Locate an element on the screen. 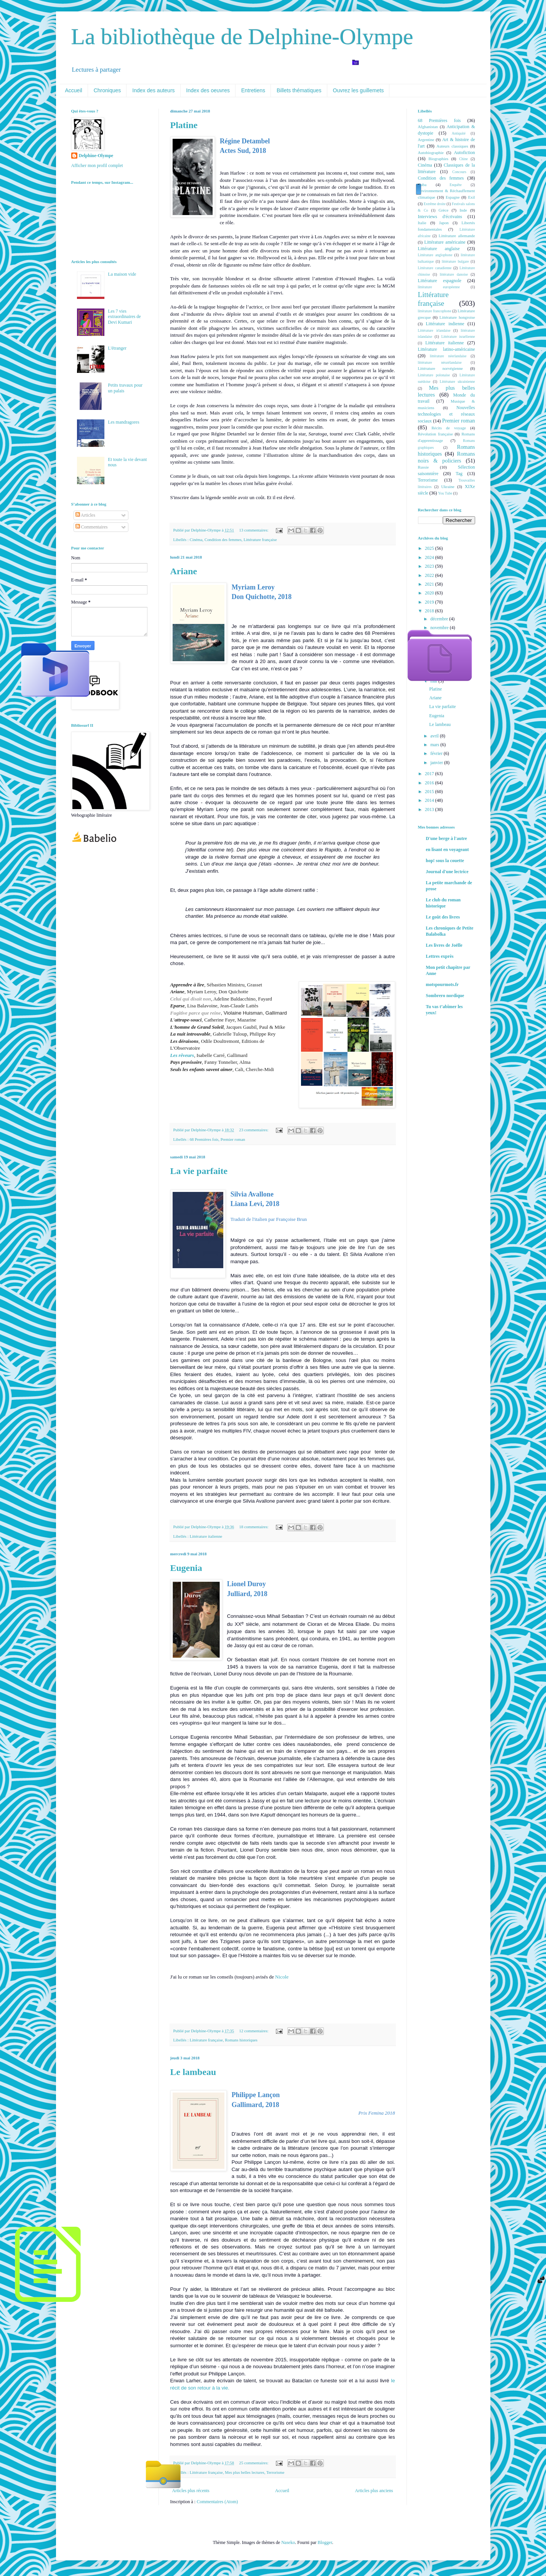 The image size is (546, 2576). open your documents folder is located at coordinates (440, 655).